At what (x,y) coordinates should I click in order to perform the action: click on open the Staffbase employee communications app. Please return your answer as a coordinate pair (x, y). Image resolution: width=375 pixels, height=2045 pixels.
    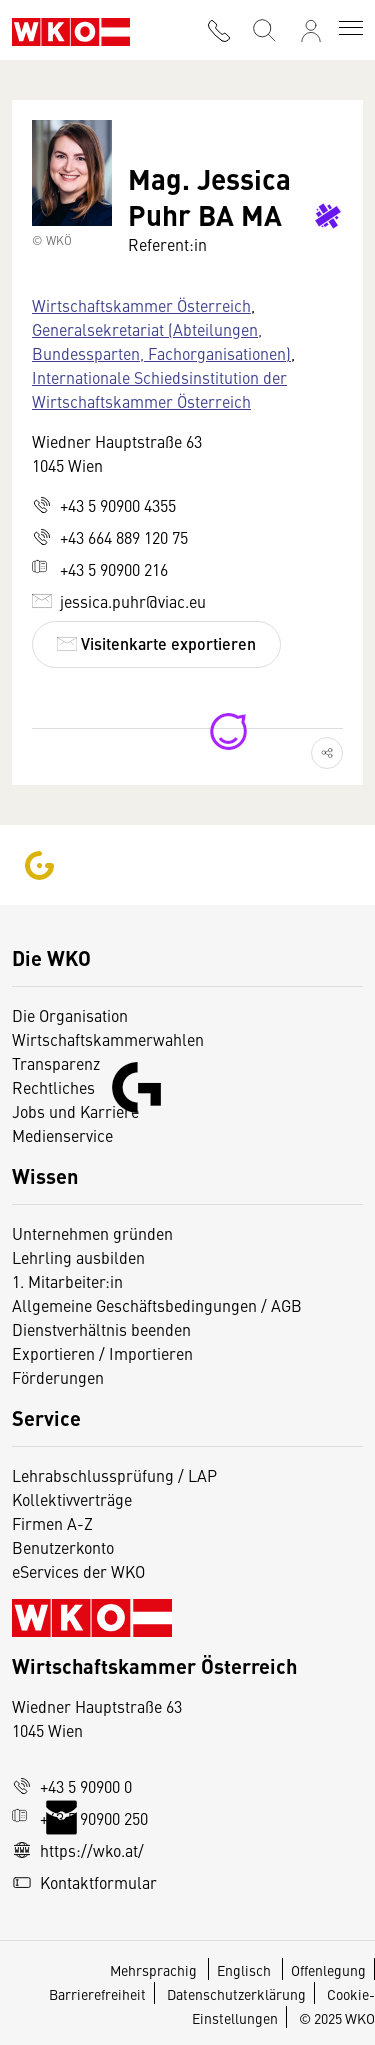
    Looking at the image, I should click on (228, 731).